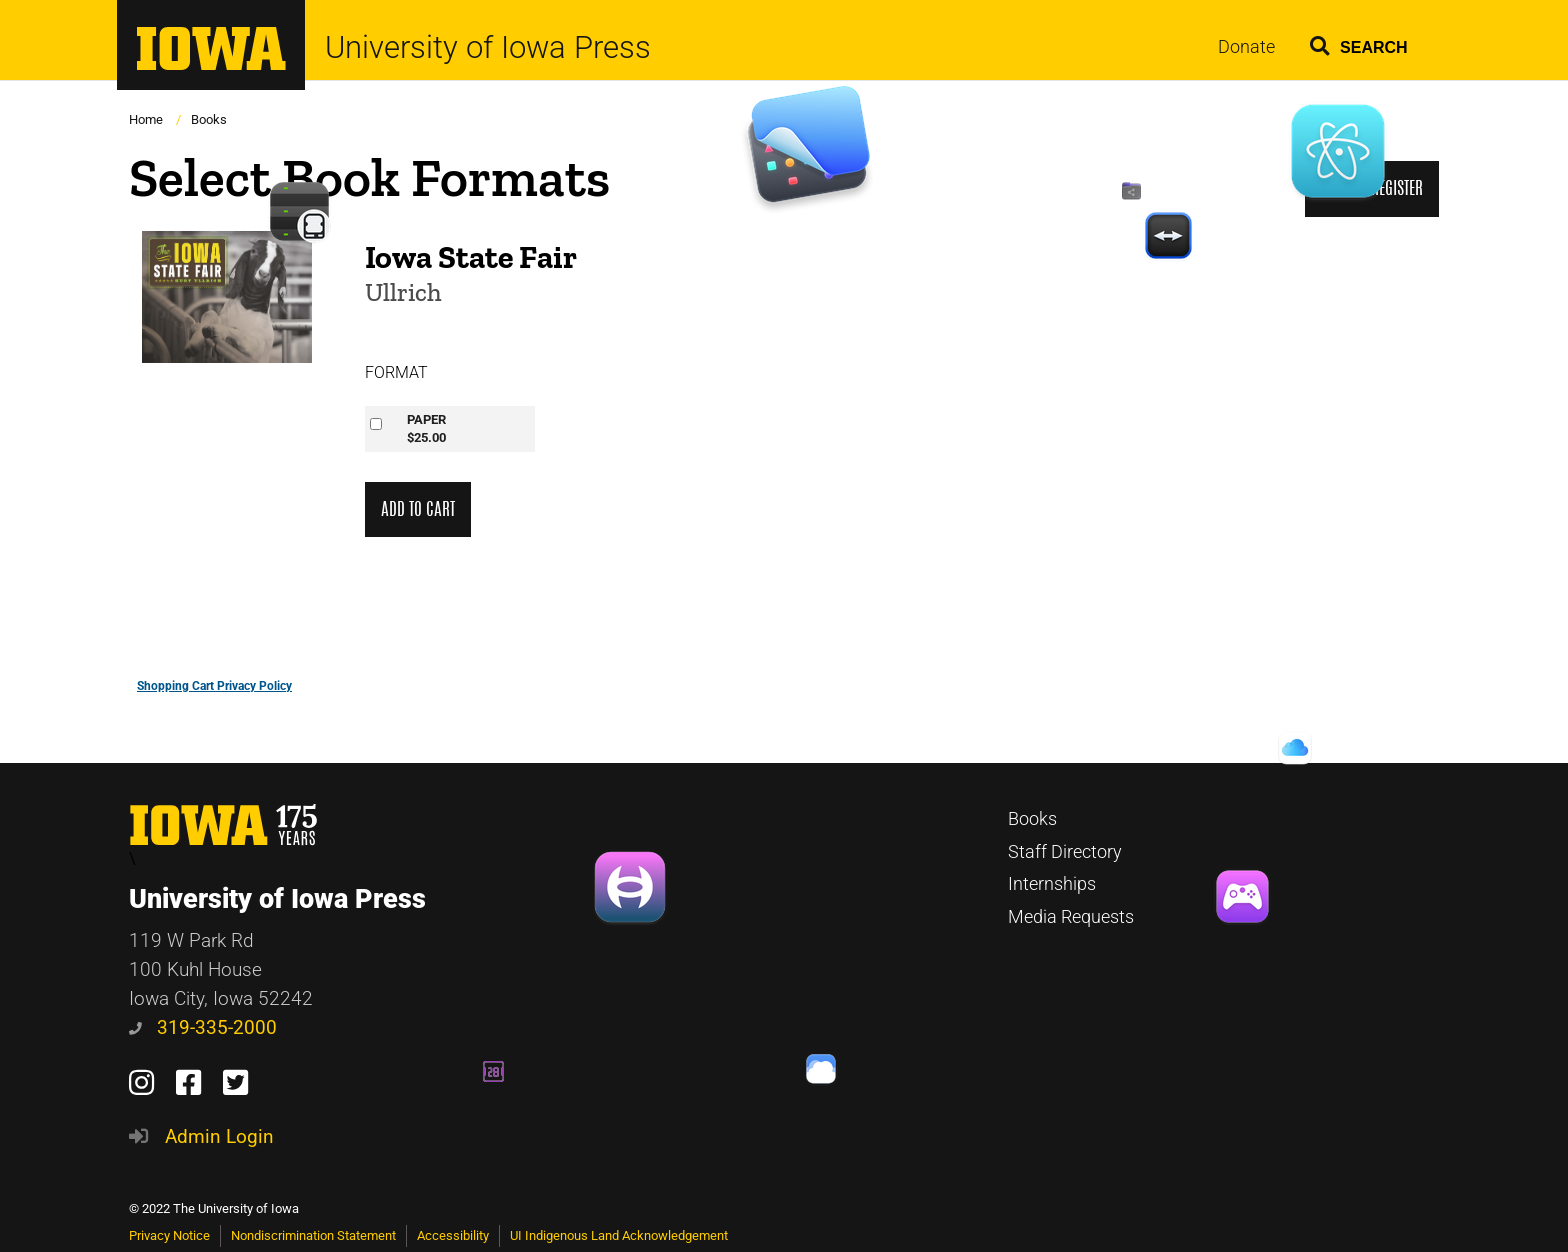 The image size is (1568, 1252). Describe the element at coordinates (807, 146) in the screenshot. I see `access screen capture or screenshot tool` at that location.